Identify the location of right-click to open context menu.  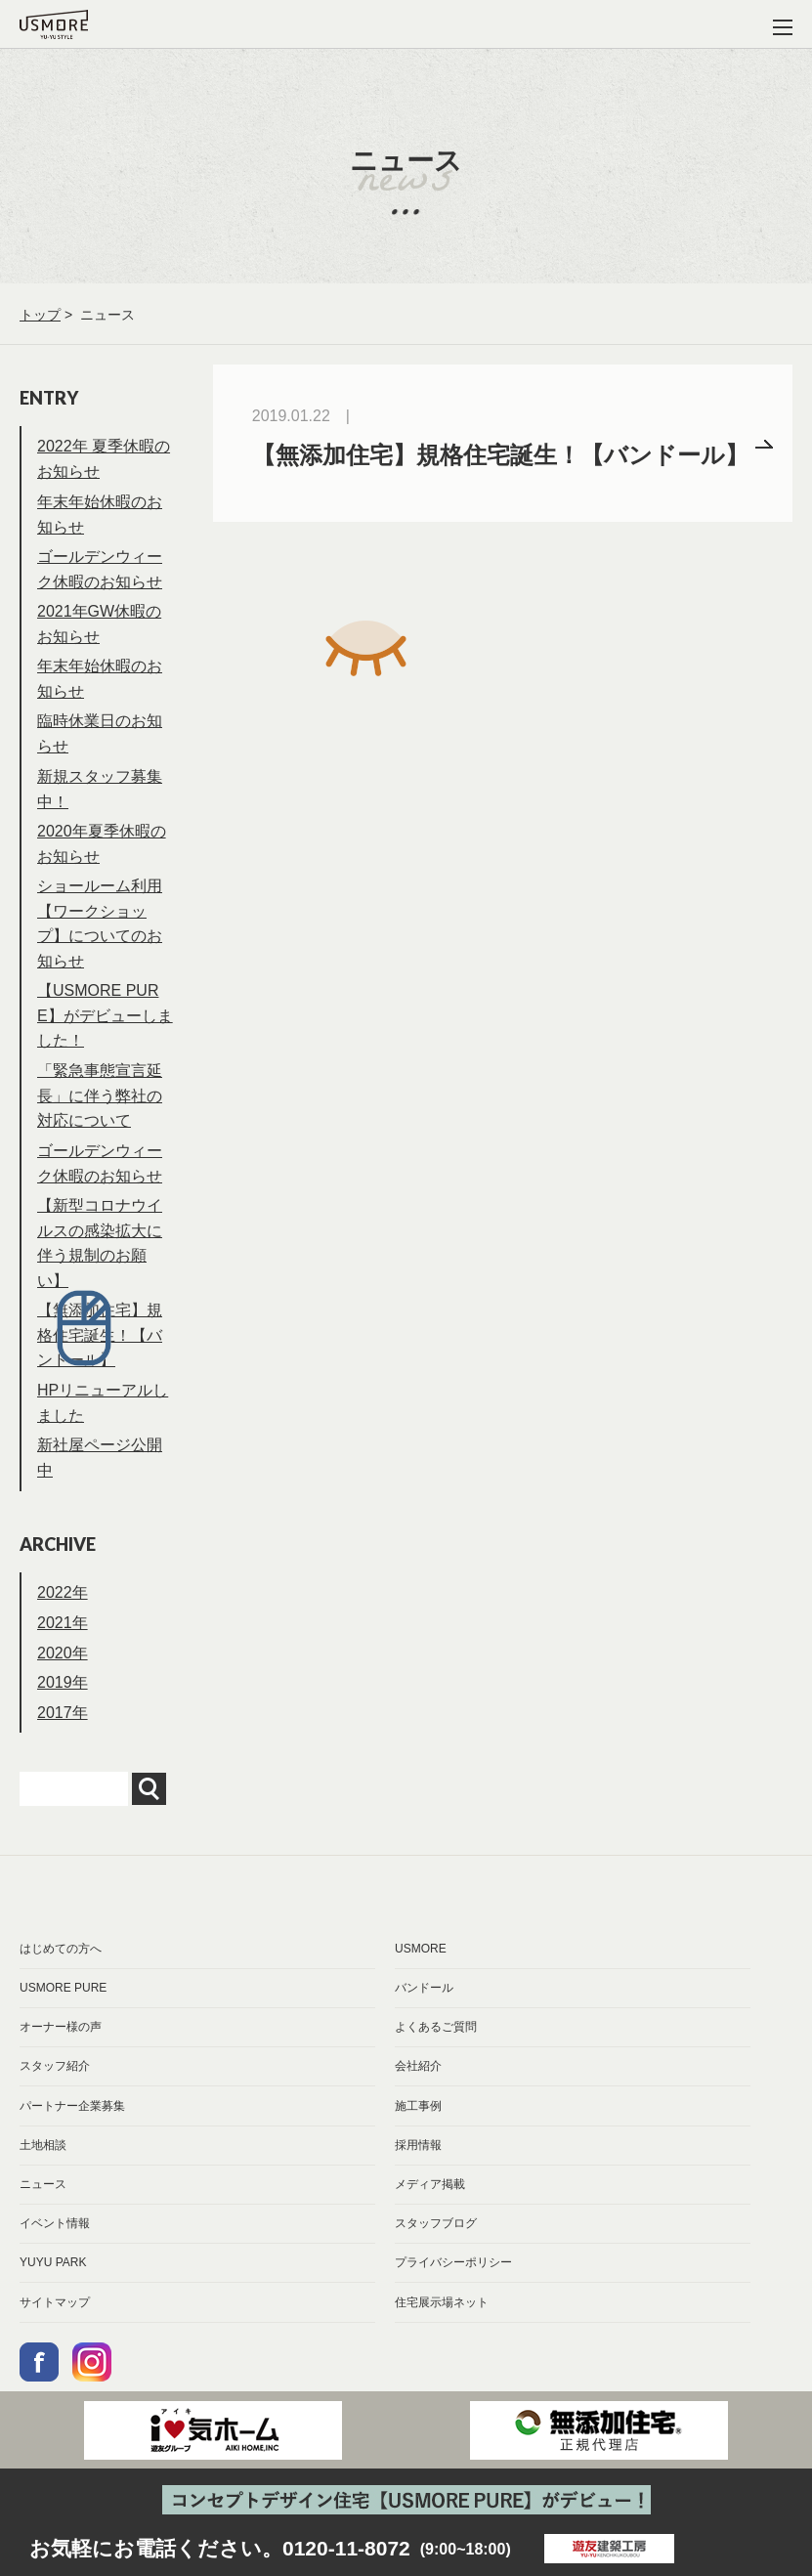
(84, 1328).